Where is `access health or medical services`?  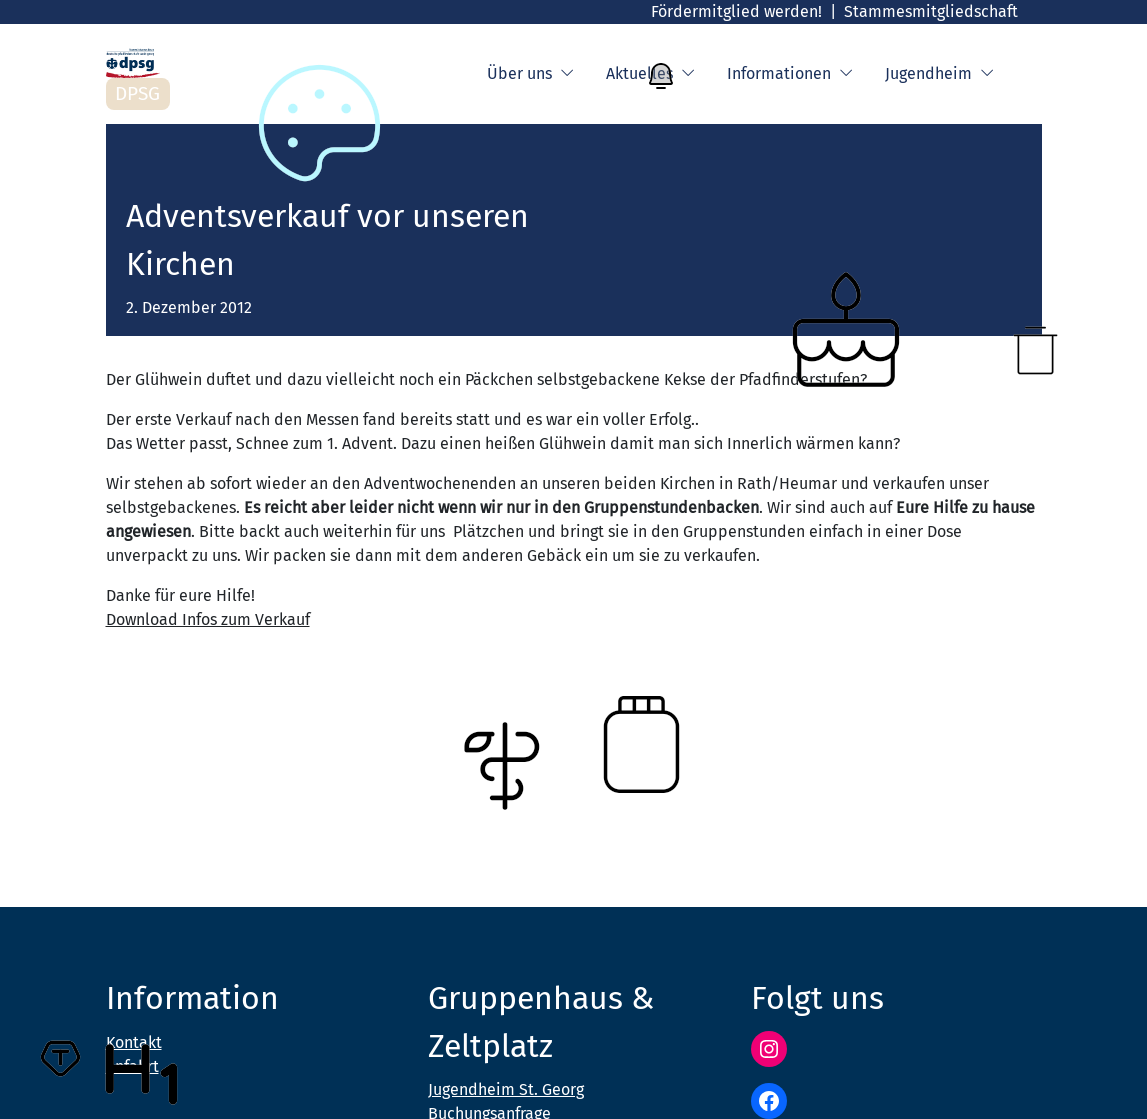
access health or medical services is located at coordinates (505, 766).